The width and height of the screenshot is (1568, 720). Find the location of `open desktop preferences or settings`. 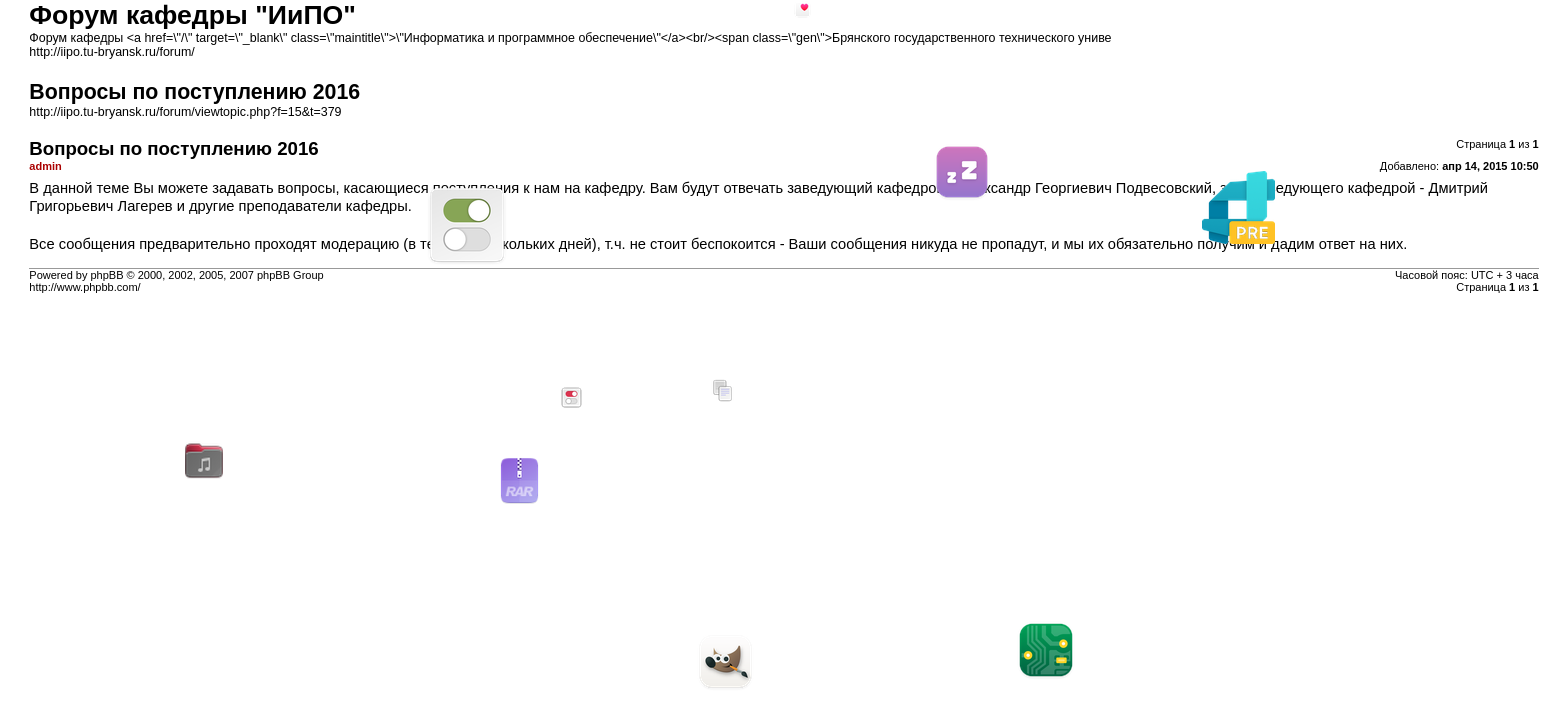

open desktop preferences or settings is located at coordinates (467, 225).